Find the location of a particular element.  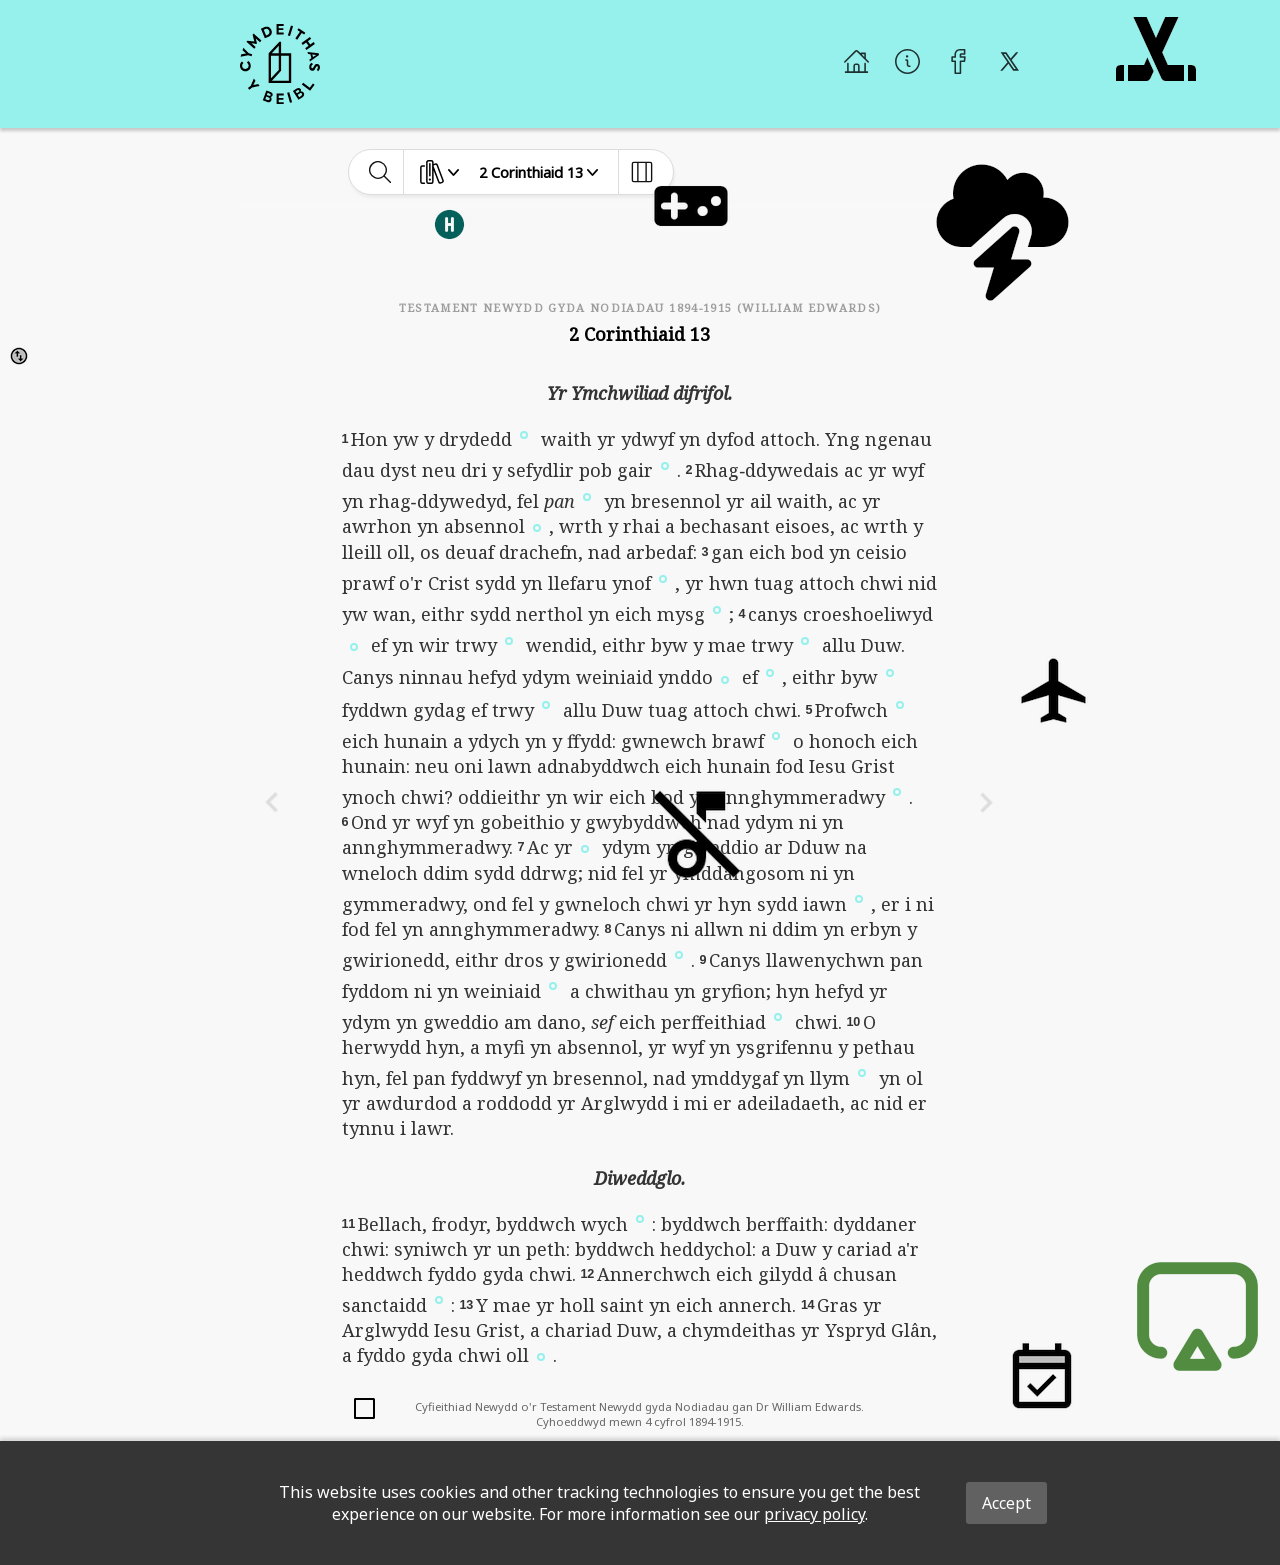

event confirmed or scheduled successfully is located at coordinates (1042, 1379).